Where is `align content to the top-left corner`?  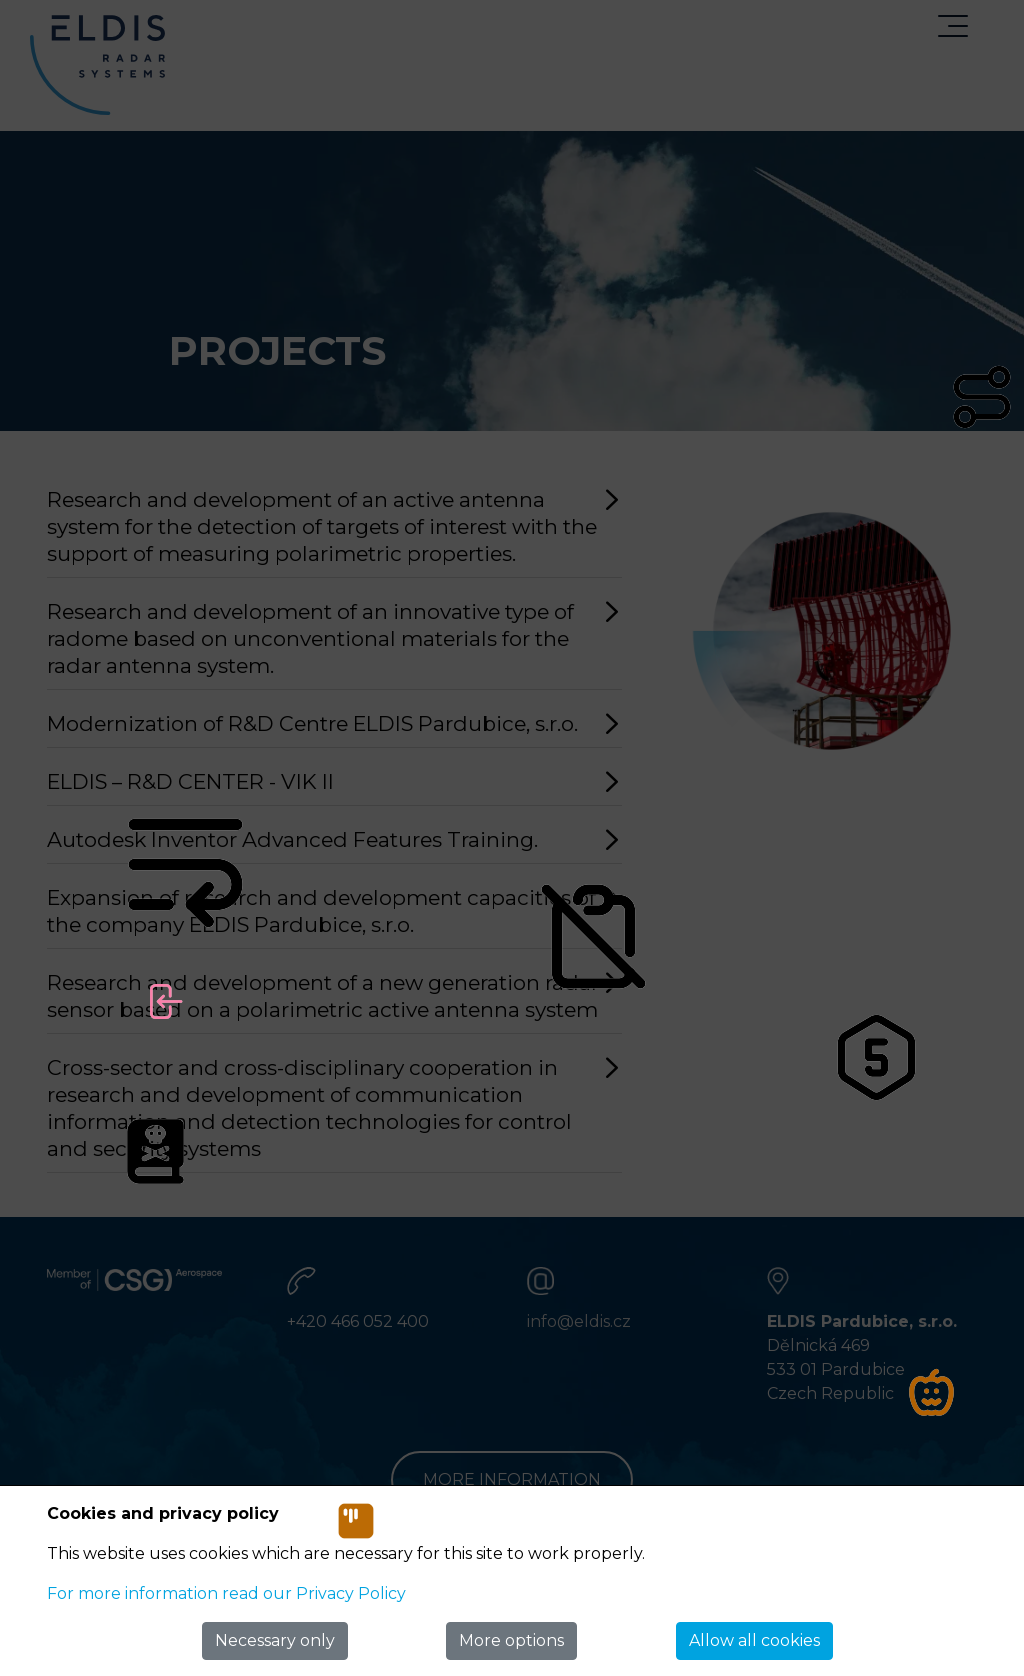 align content to the top-left corner is located at coordinates (356, 1521).